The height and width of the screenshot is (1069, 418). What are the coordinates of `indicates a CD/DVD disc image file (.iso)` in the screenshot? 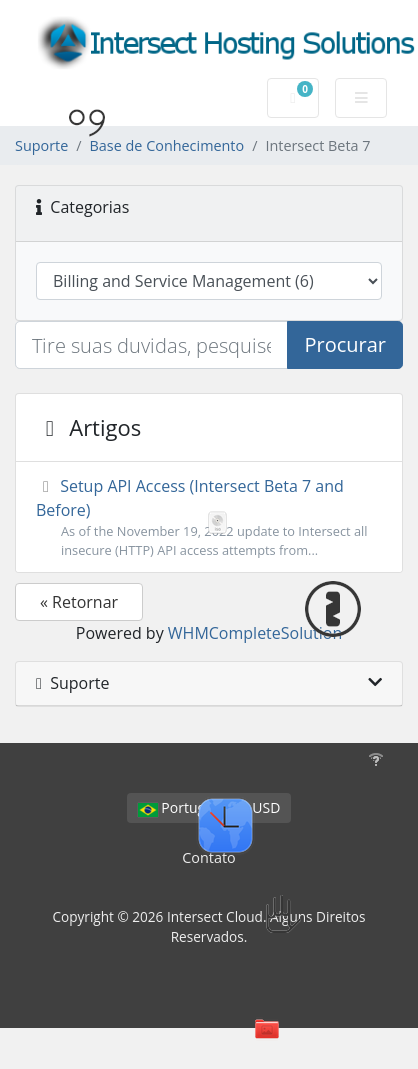 It's located at (217, 522).